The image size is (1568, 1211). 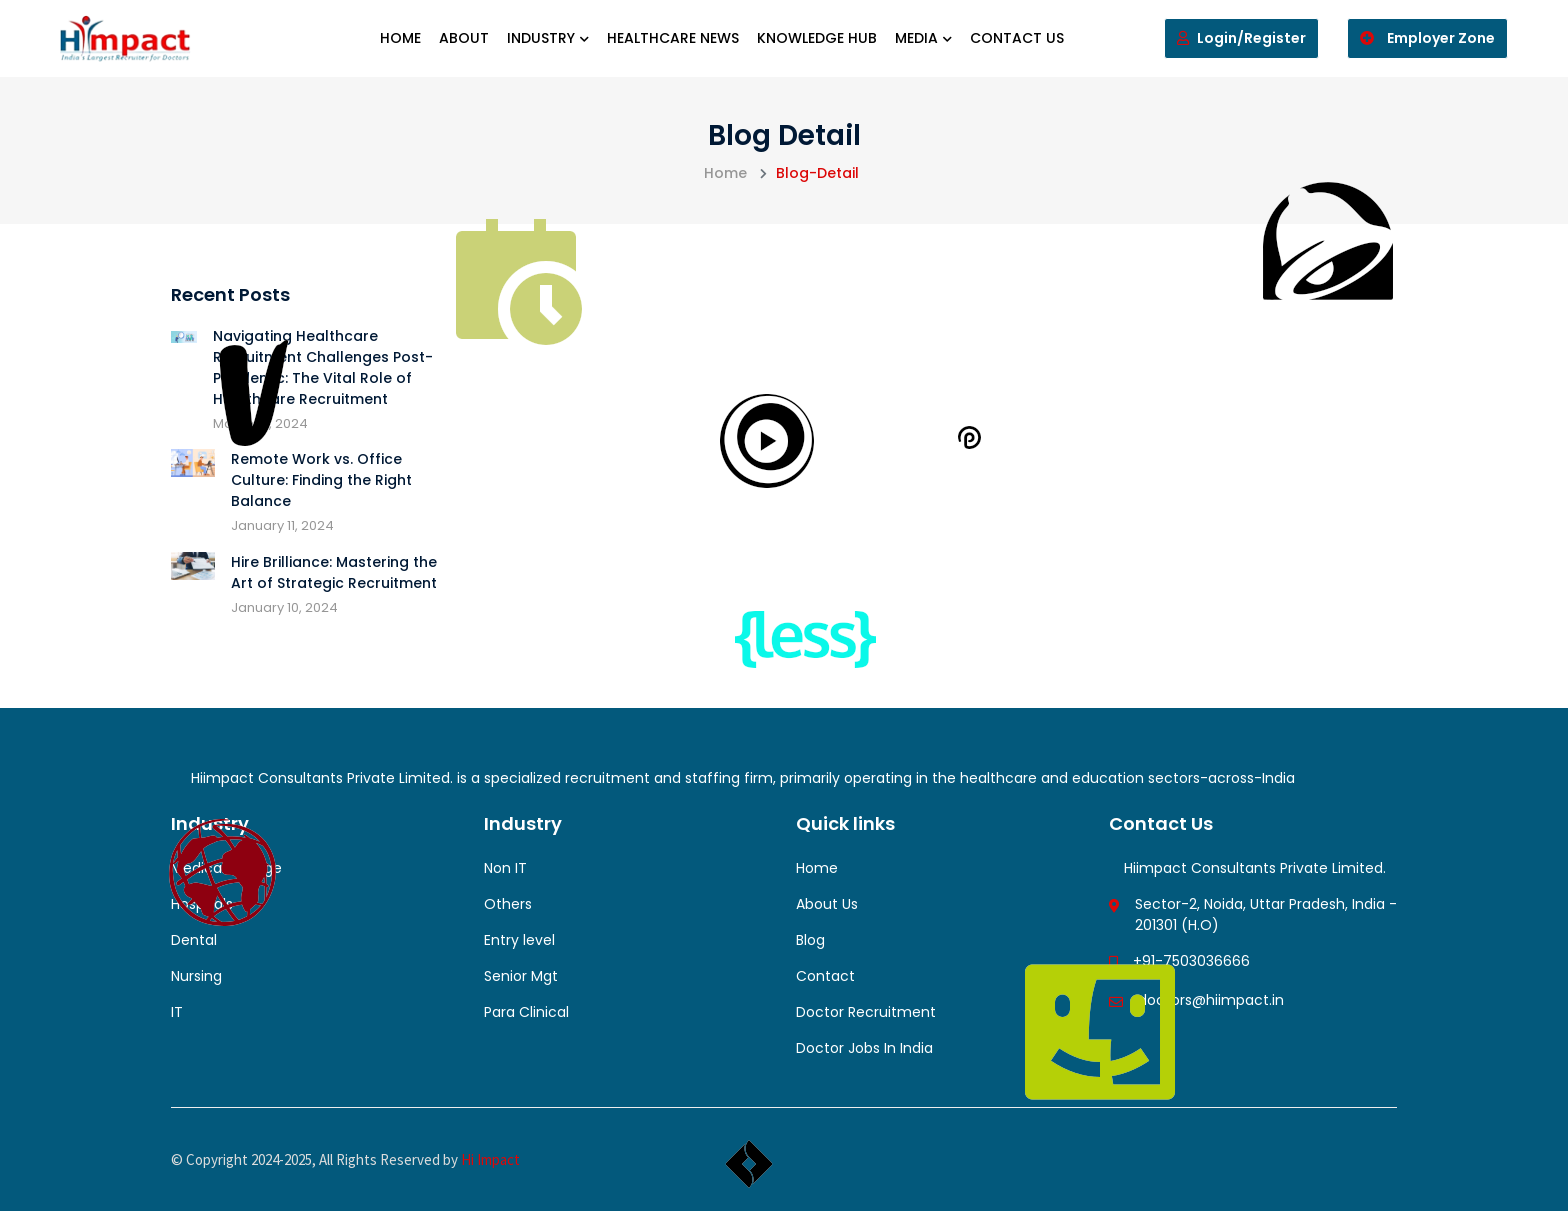 I want to click on open the Taco Bell app, so click(x=1328, y=241).